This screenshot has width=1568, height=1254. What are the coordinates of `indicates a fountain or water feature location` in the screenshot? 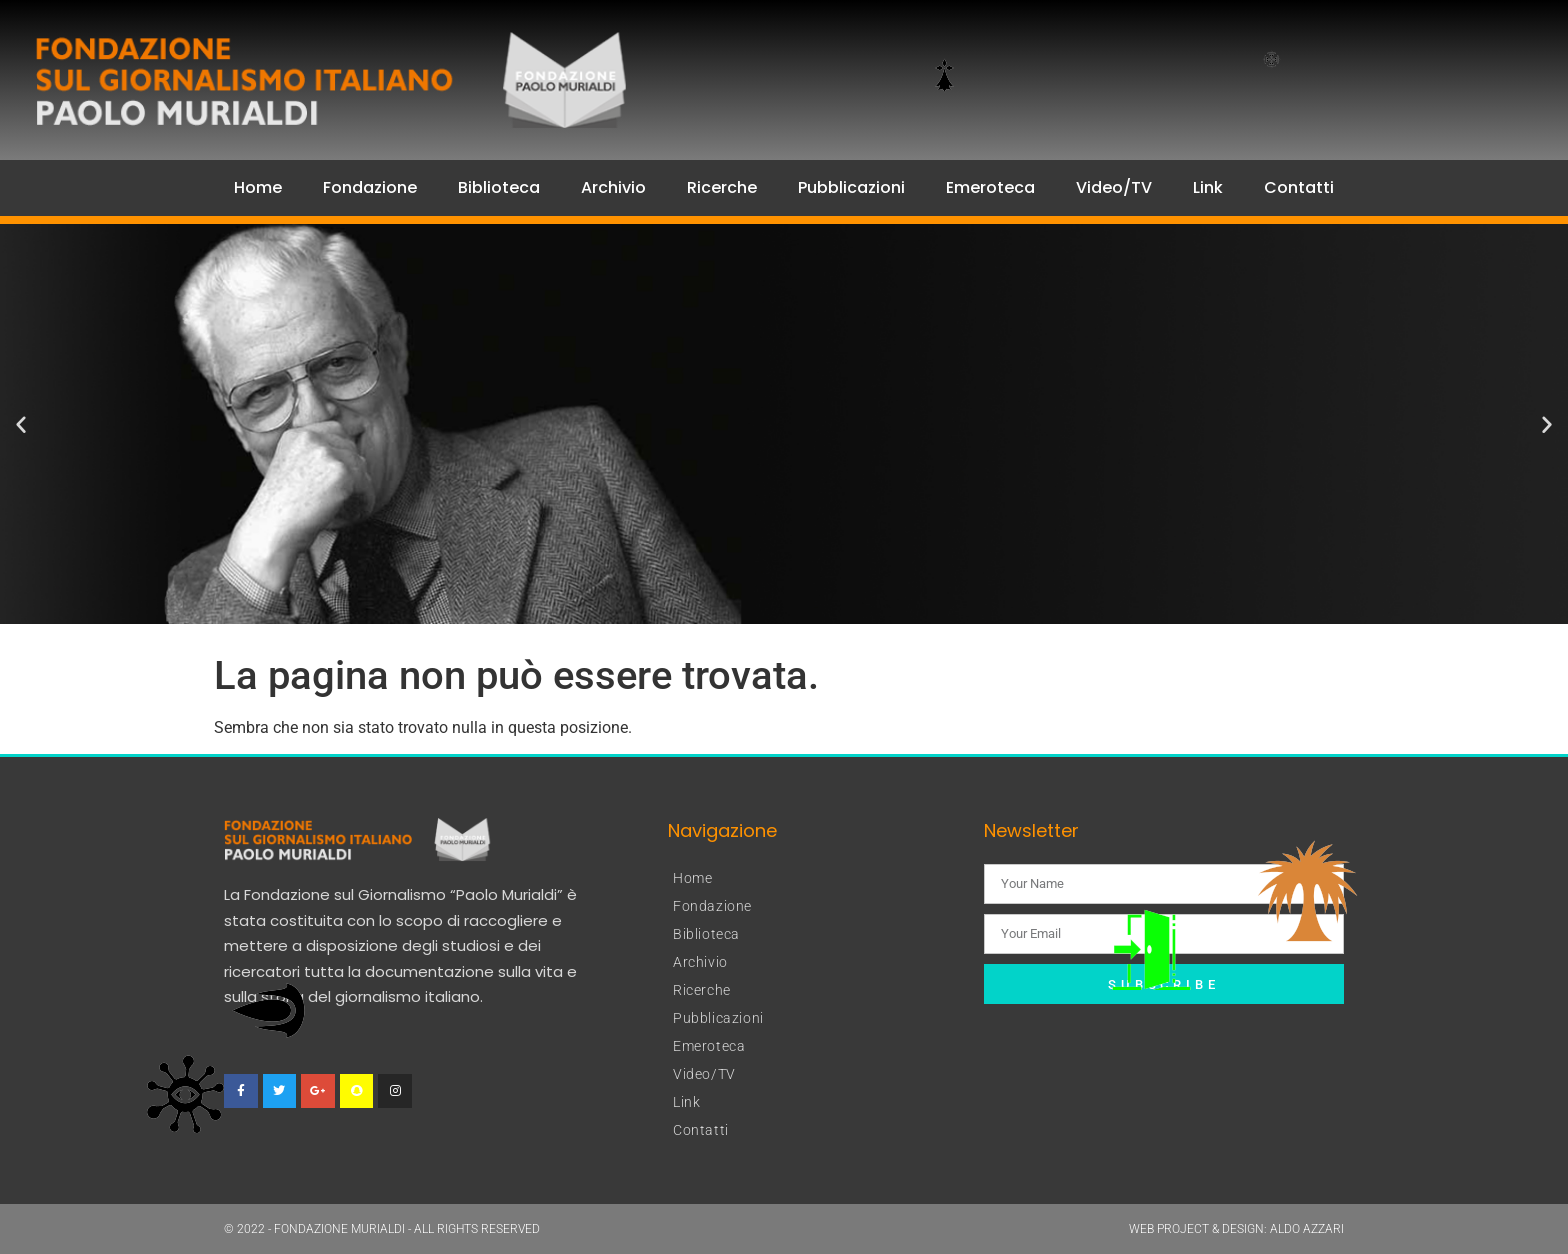 It's located at (1308, 891).